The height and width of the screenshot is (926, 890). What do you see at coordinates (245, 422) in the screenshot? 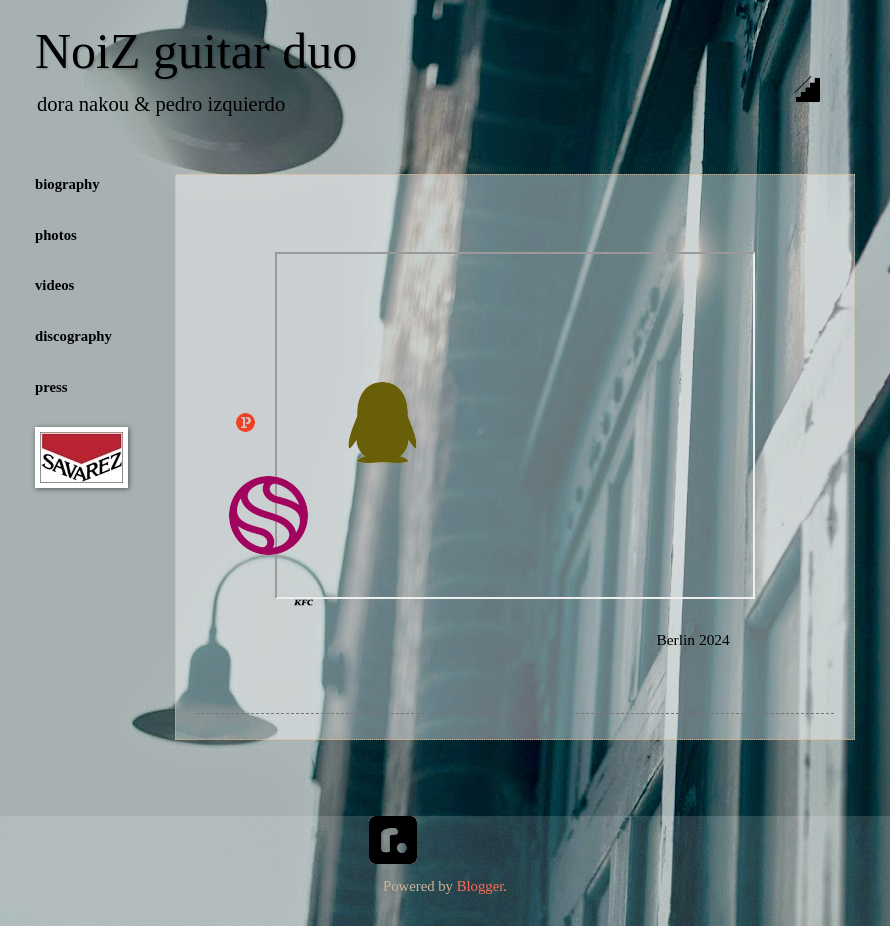
I see `Processing Foundation logo` at bounding box center [245, 422].